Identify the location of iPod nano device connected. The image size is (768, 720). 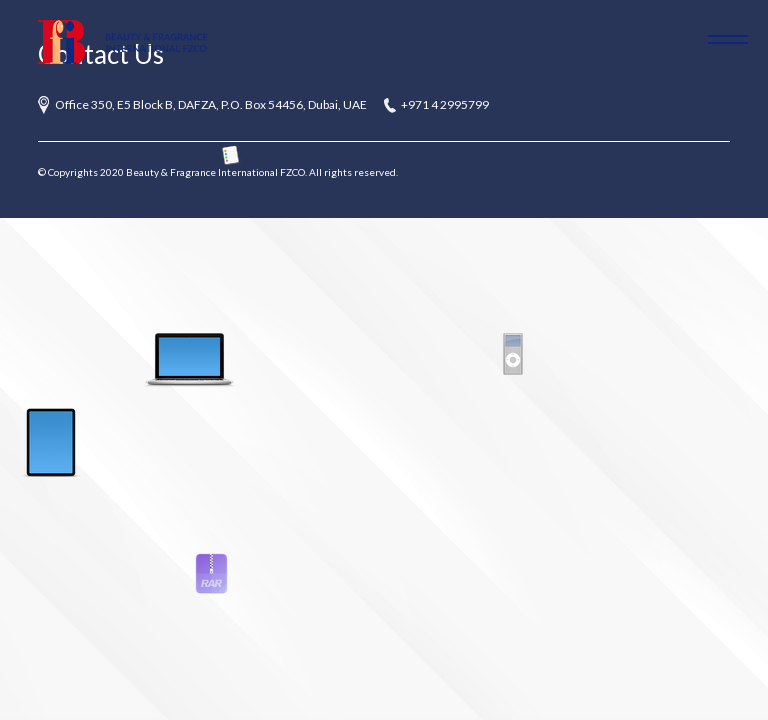
(513, 354).